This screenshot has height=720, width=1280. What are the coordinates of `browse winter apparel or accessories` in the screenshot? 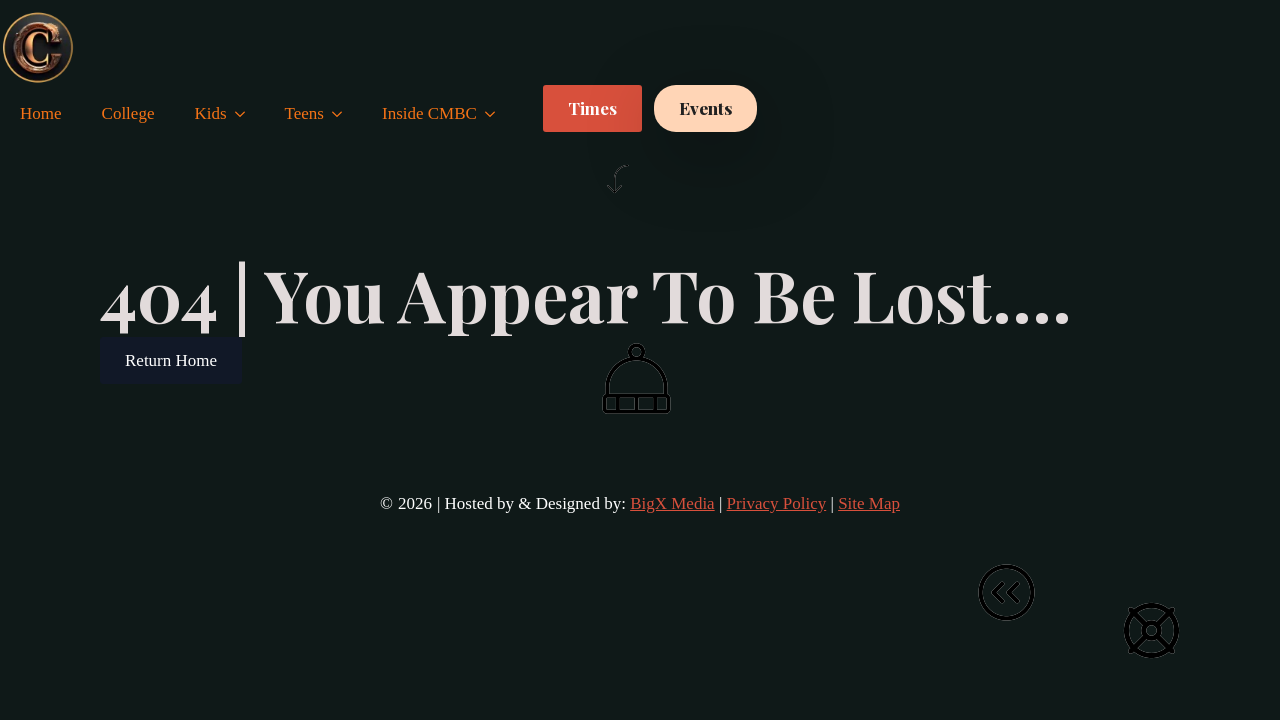 It's located at (636, 382).